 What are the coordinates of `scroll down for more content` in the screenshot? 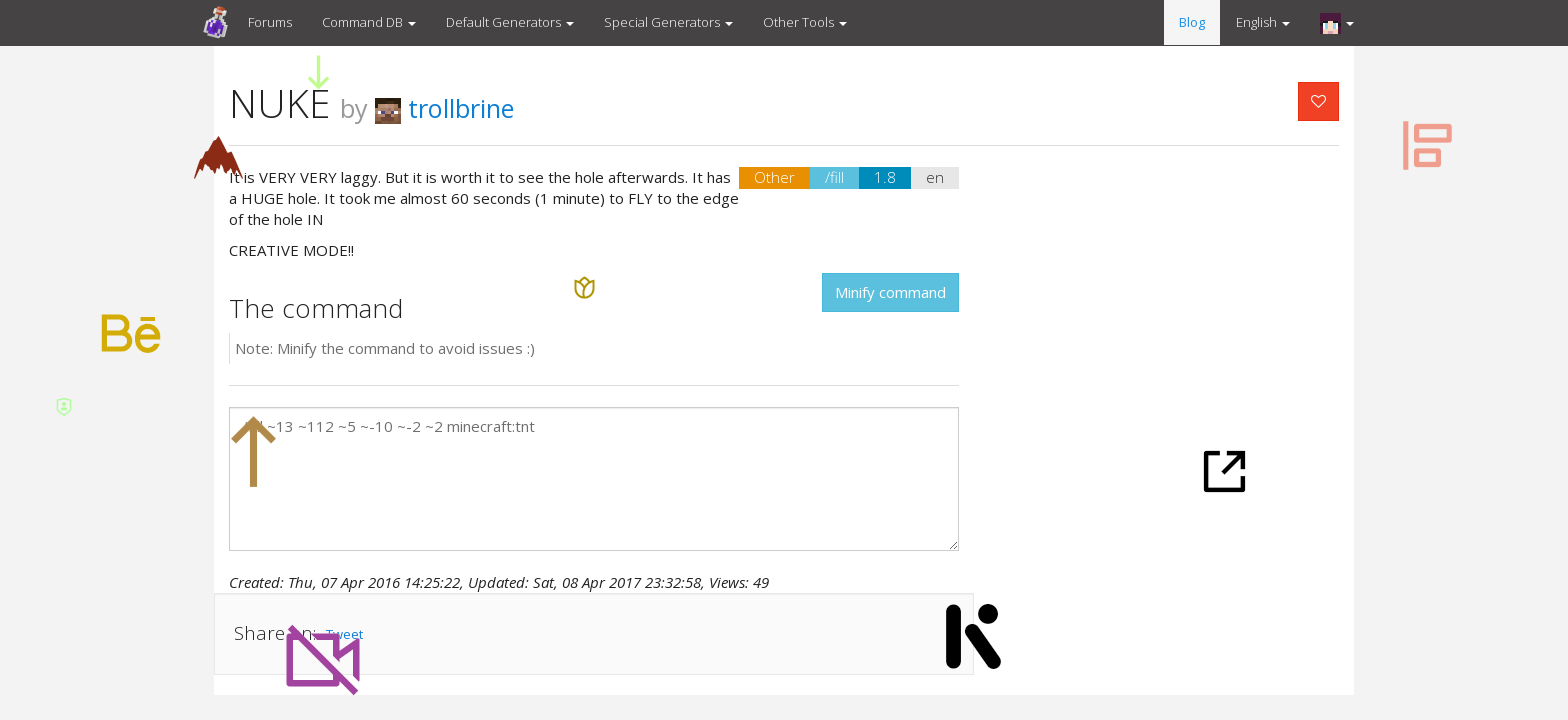 It's located at (318, 72).